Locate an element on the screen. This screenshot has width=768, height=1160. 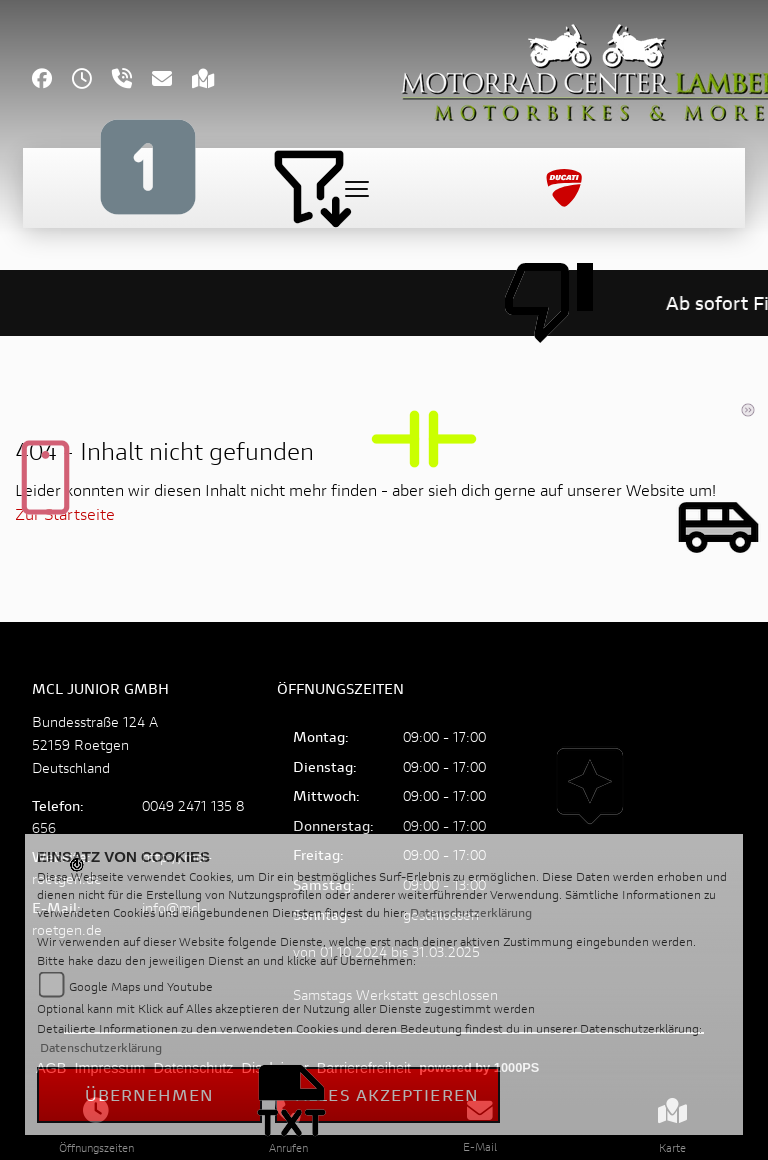
capacitor component in a circuit diagram is located at coordinates (424, 439).